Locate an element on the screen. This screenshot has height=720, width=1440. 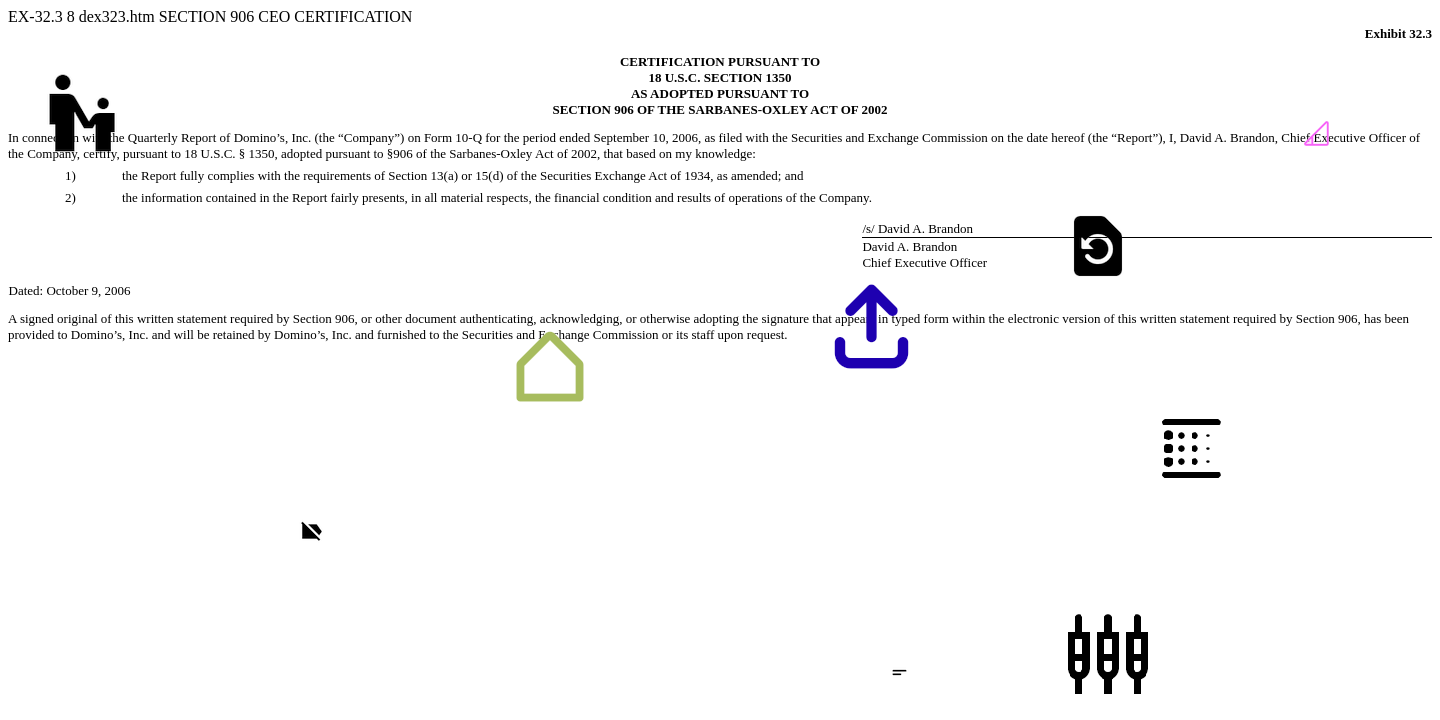
navigate to home screen is located at coordinates (550, 368).